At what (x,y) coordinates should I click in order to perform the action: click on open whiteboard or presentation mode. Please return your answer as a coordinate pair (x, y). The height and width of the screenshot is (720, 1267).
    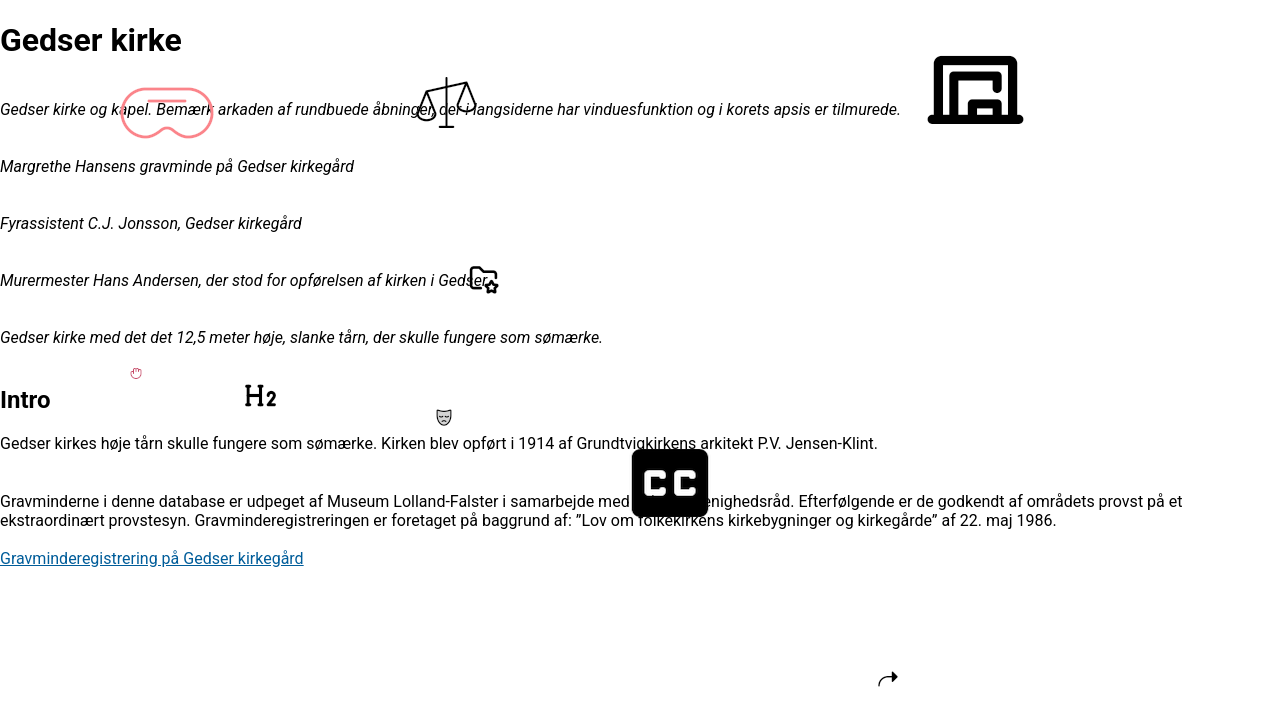
    Looking at the image, I should click on (975, 91).